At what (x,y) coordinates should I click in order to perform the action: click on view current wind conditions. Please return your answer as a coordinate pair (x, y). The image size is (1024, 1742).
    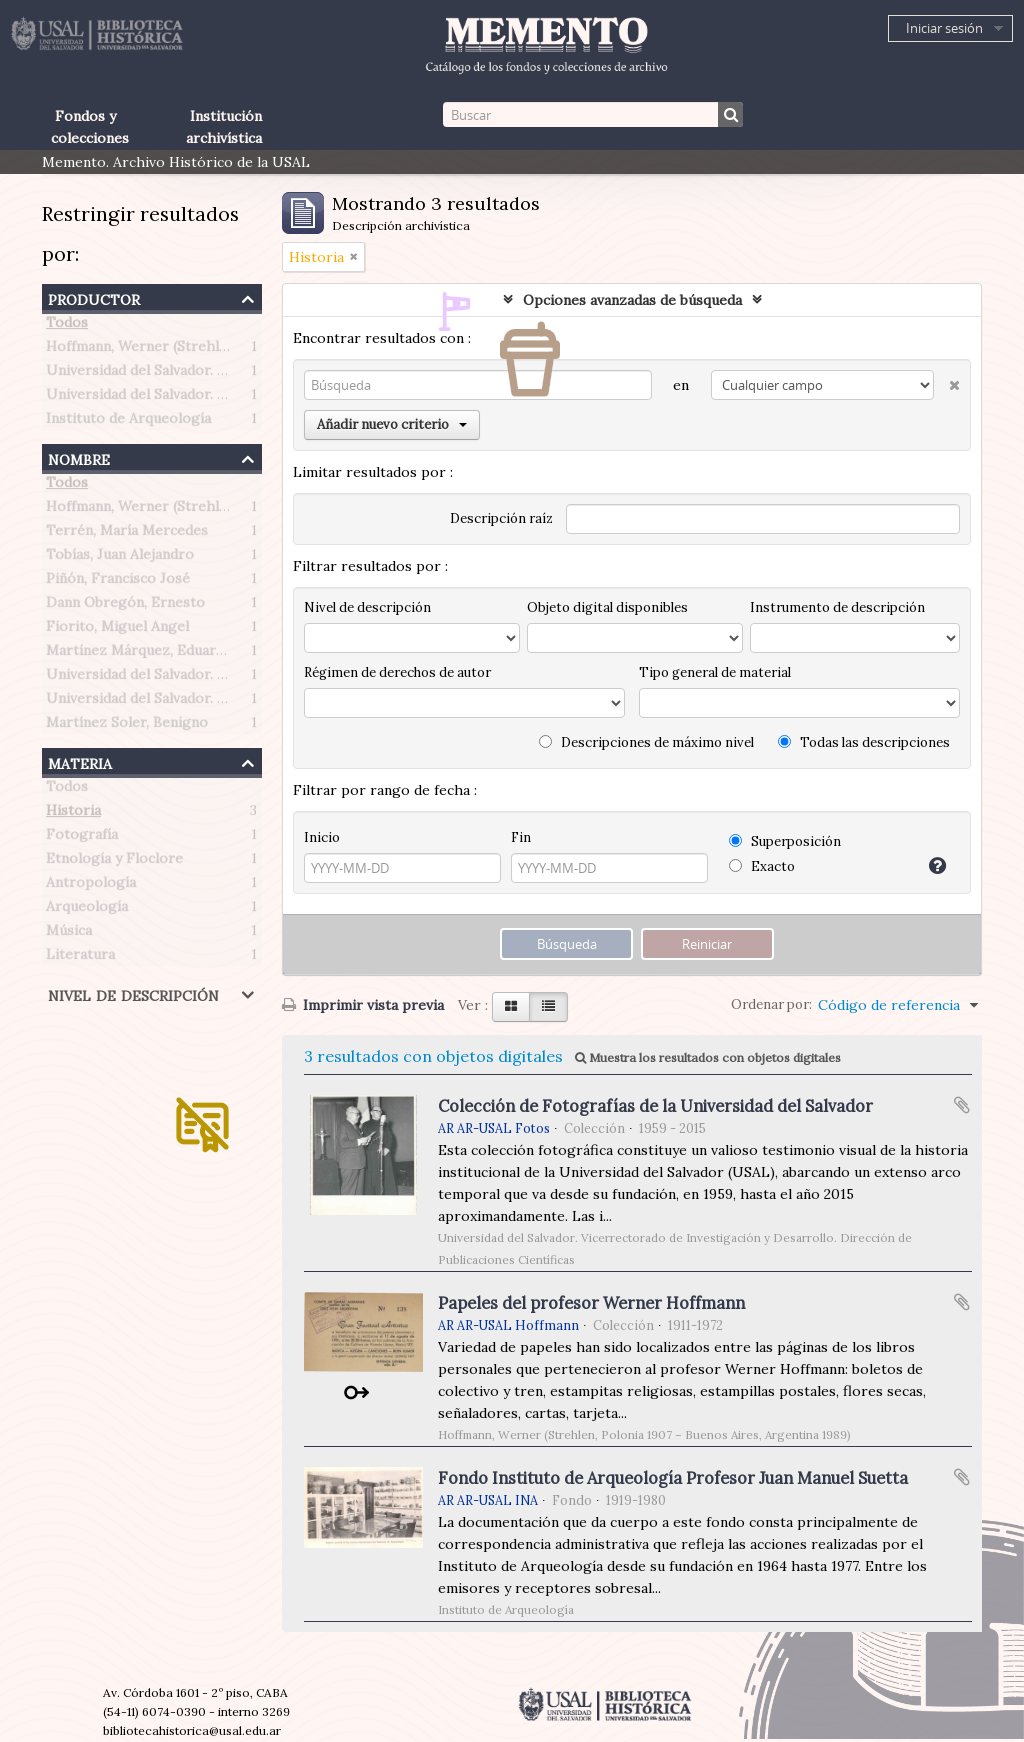
    Looking at the image, I should click on (456, 311).